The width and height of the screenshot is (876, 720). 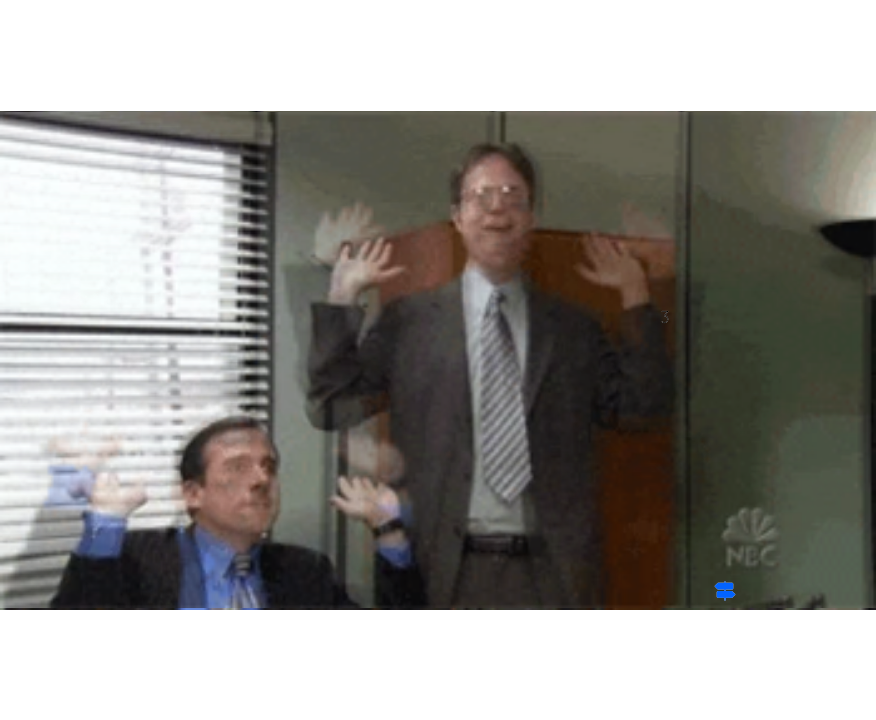 I want to click on indicates step three in a multi-step process, so click(x=665, y=317).